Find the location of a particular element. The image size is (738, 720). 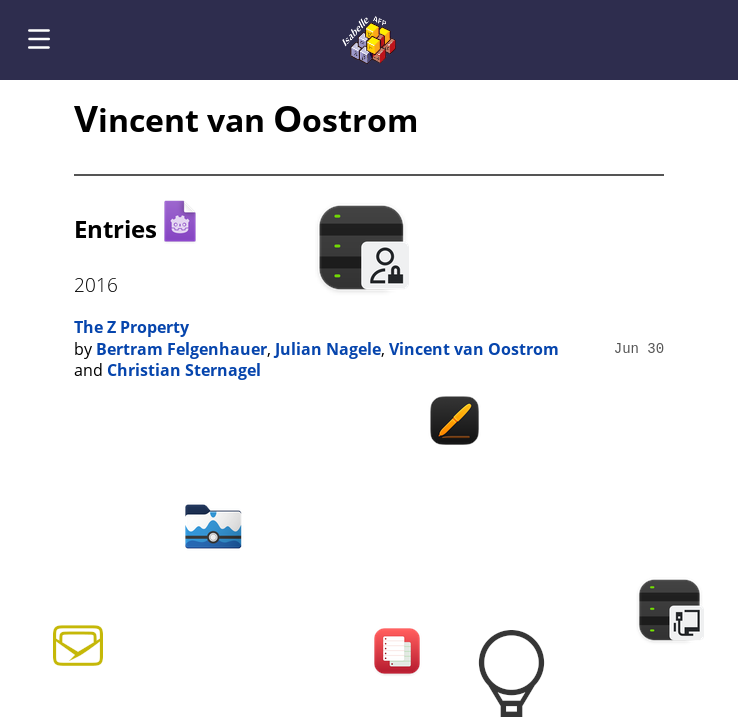

open the mail app is located at coordinates (78, 644).